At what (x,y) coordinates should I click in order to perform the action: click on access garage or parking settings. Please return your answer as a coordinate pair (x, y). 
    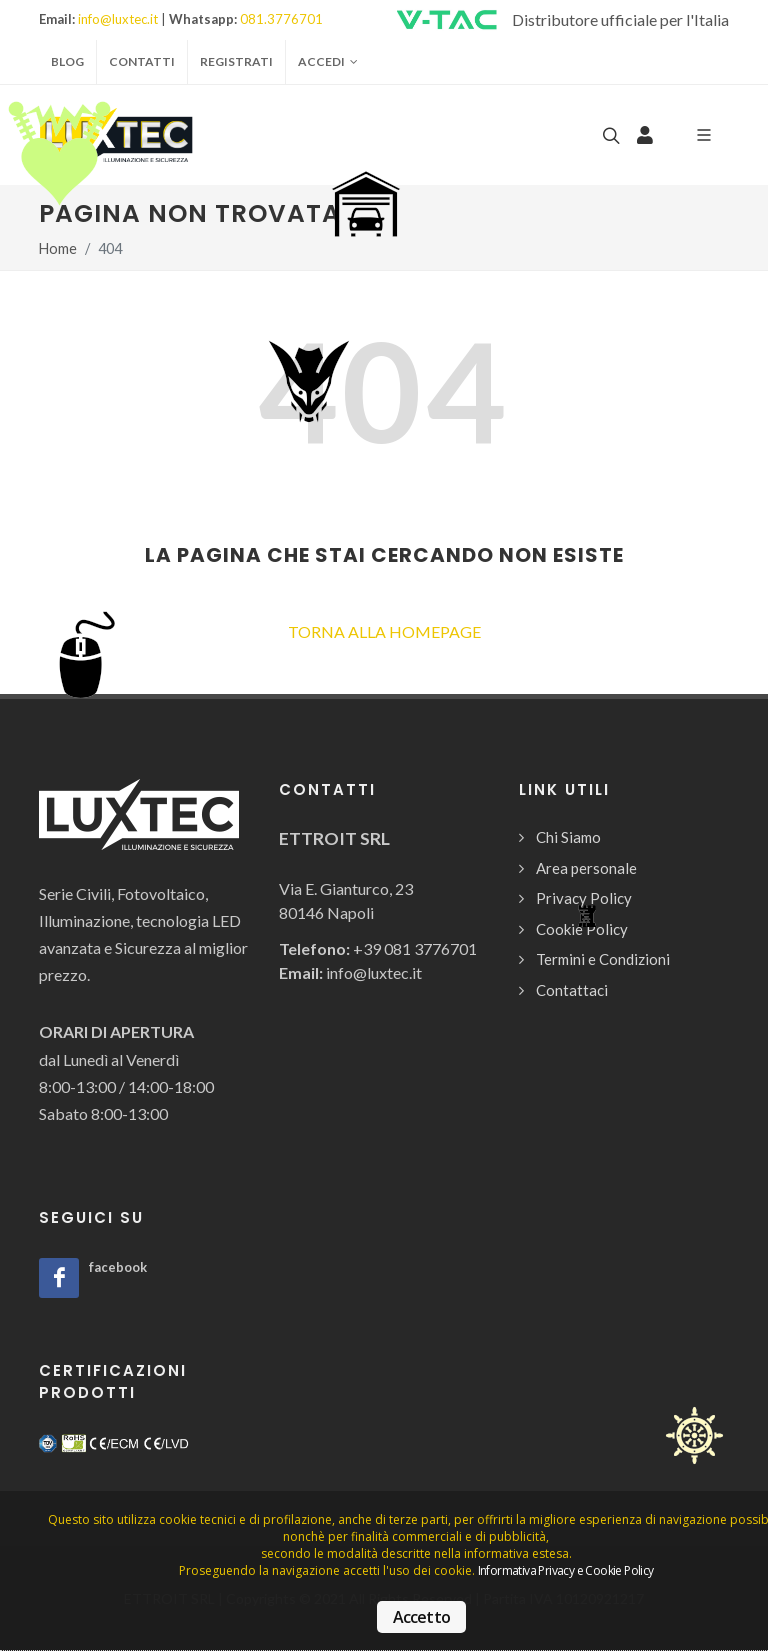
    Looking at the image, I should click on (366, 202).